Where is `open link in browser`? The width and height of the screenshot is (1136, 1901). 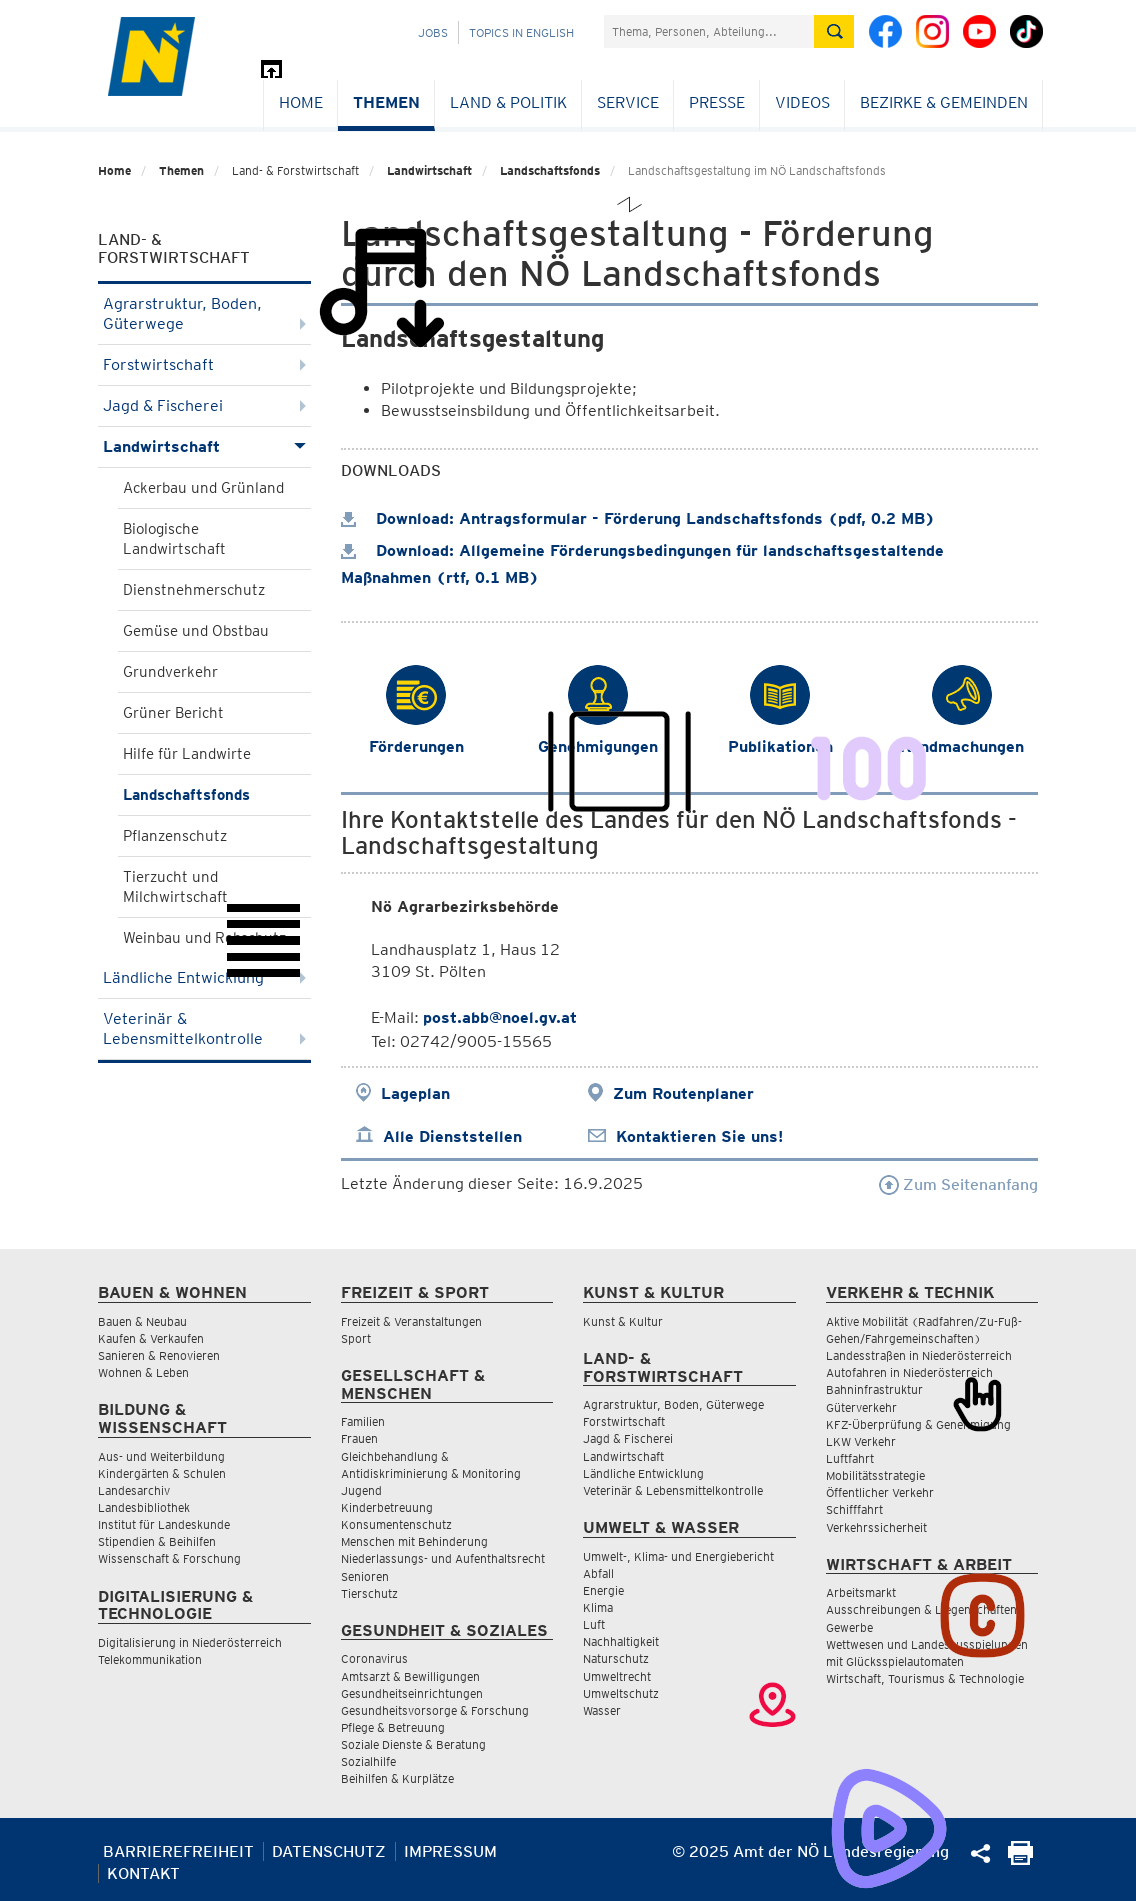 open link in browser is located at coordinates (271, 69).